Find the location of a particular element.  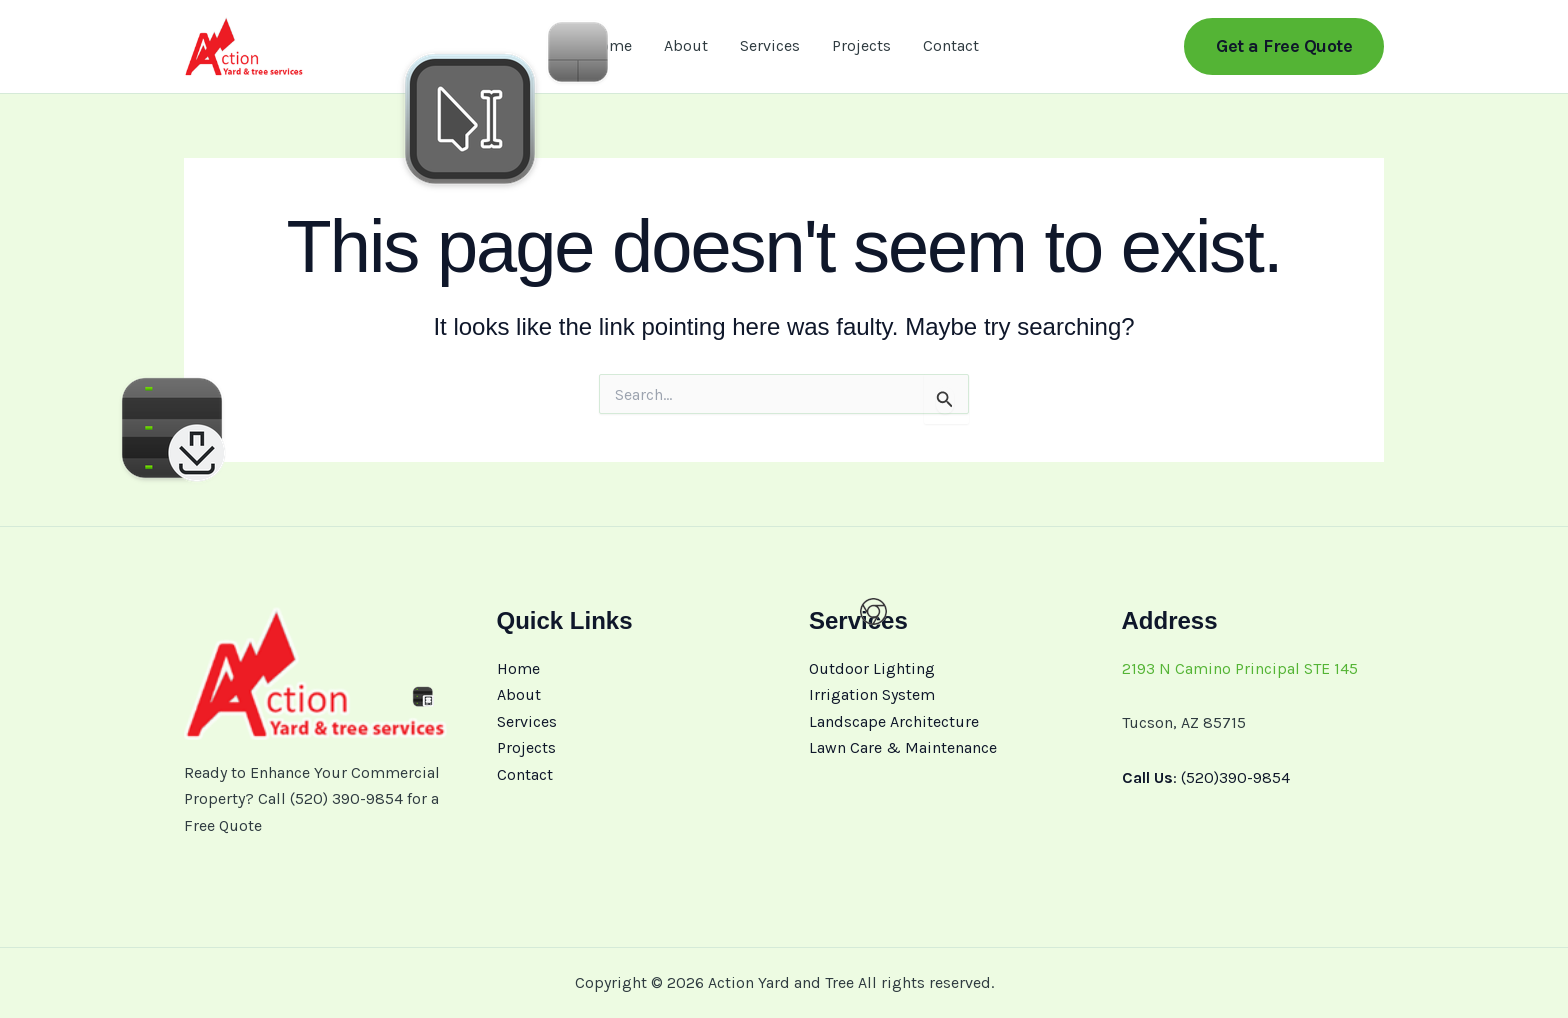

open google chrome browser is located at coordinates (873, 611).